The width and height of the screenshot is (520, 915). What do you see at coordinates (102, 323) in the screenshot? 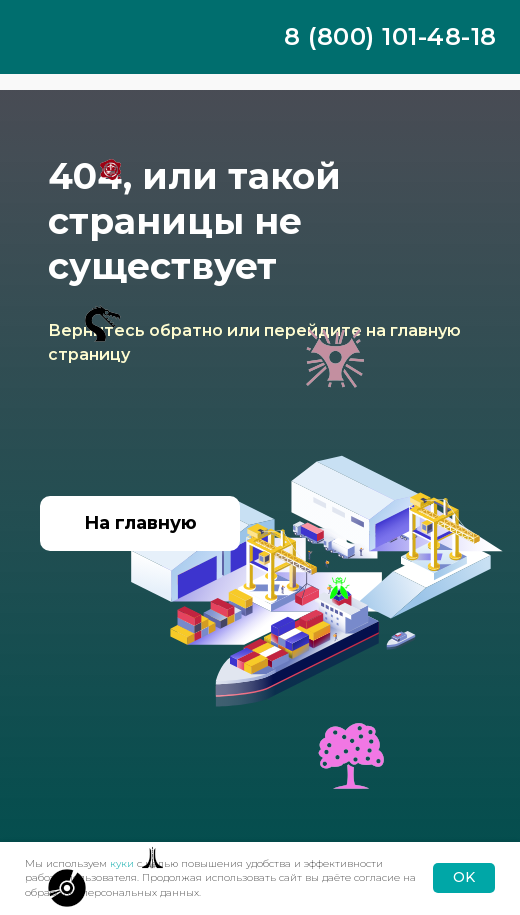
I see `select sea serpent creature in game` at bounding box center [102, 323].